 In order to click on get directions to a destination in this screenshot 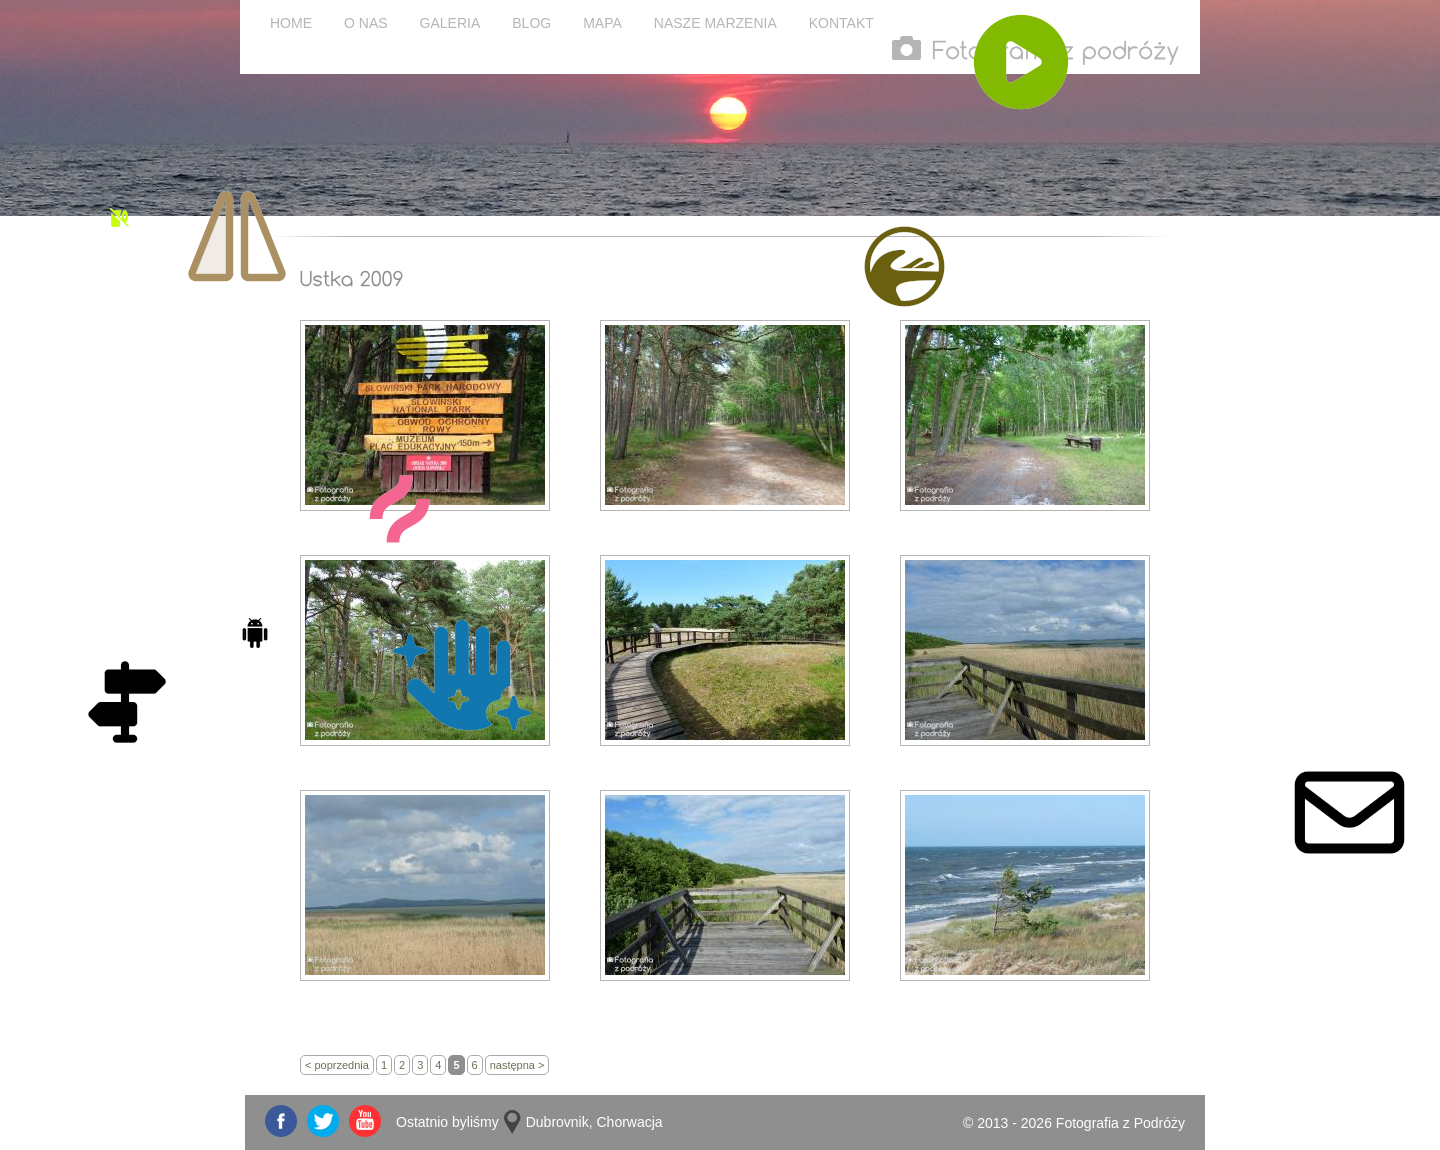, I will do `click(125, 702)`.